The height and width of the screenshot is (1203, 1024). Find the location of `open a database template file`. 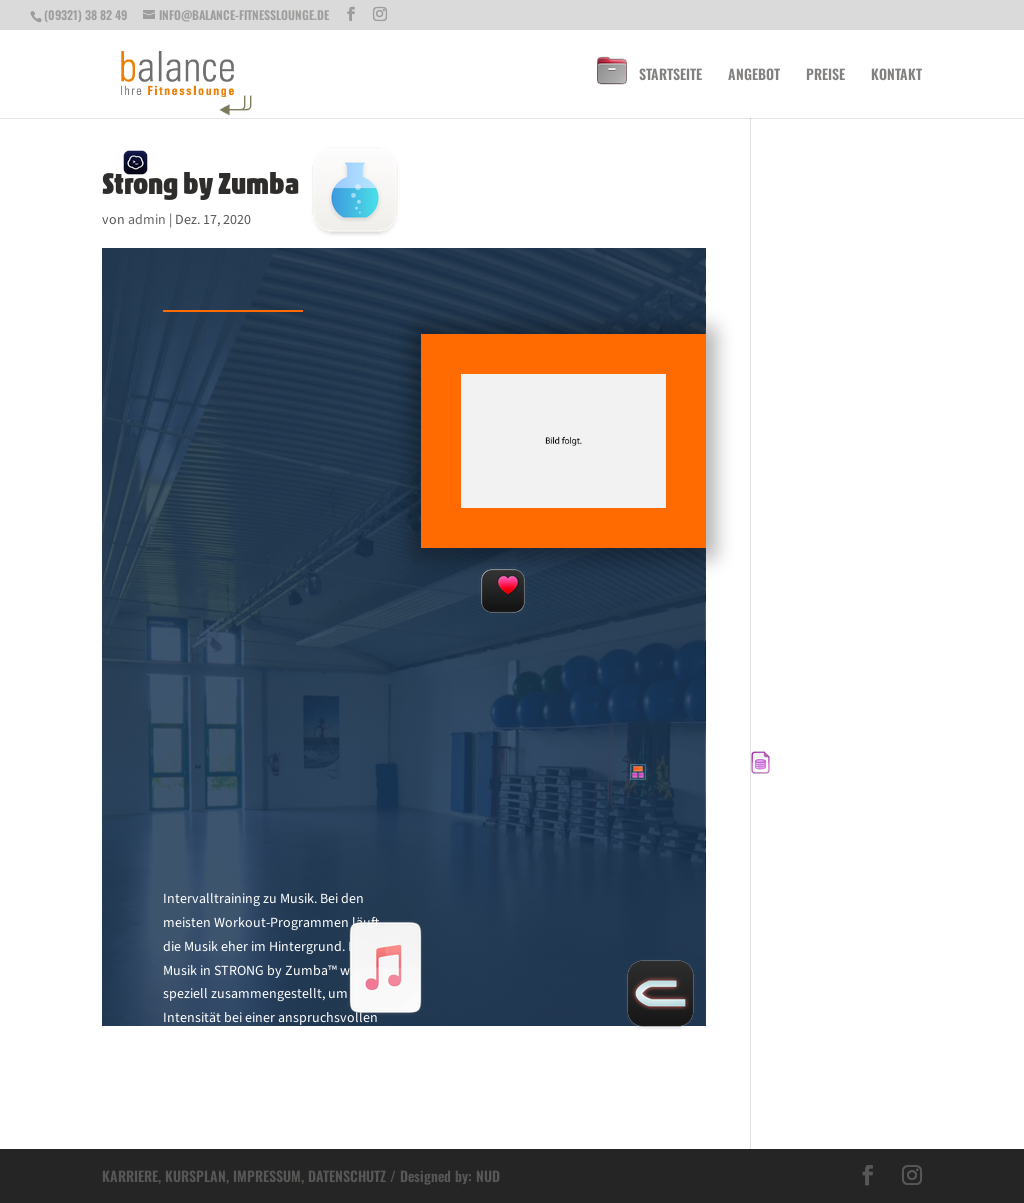

open a database template file is located at coordinates (760, 762).